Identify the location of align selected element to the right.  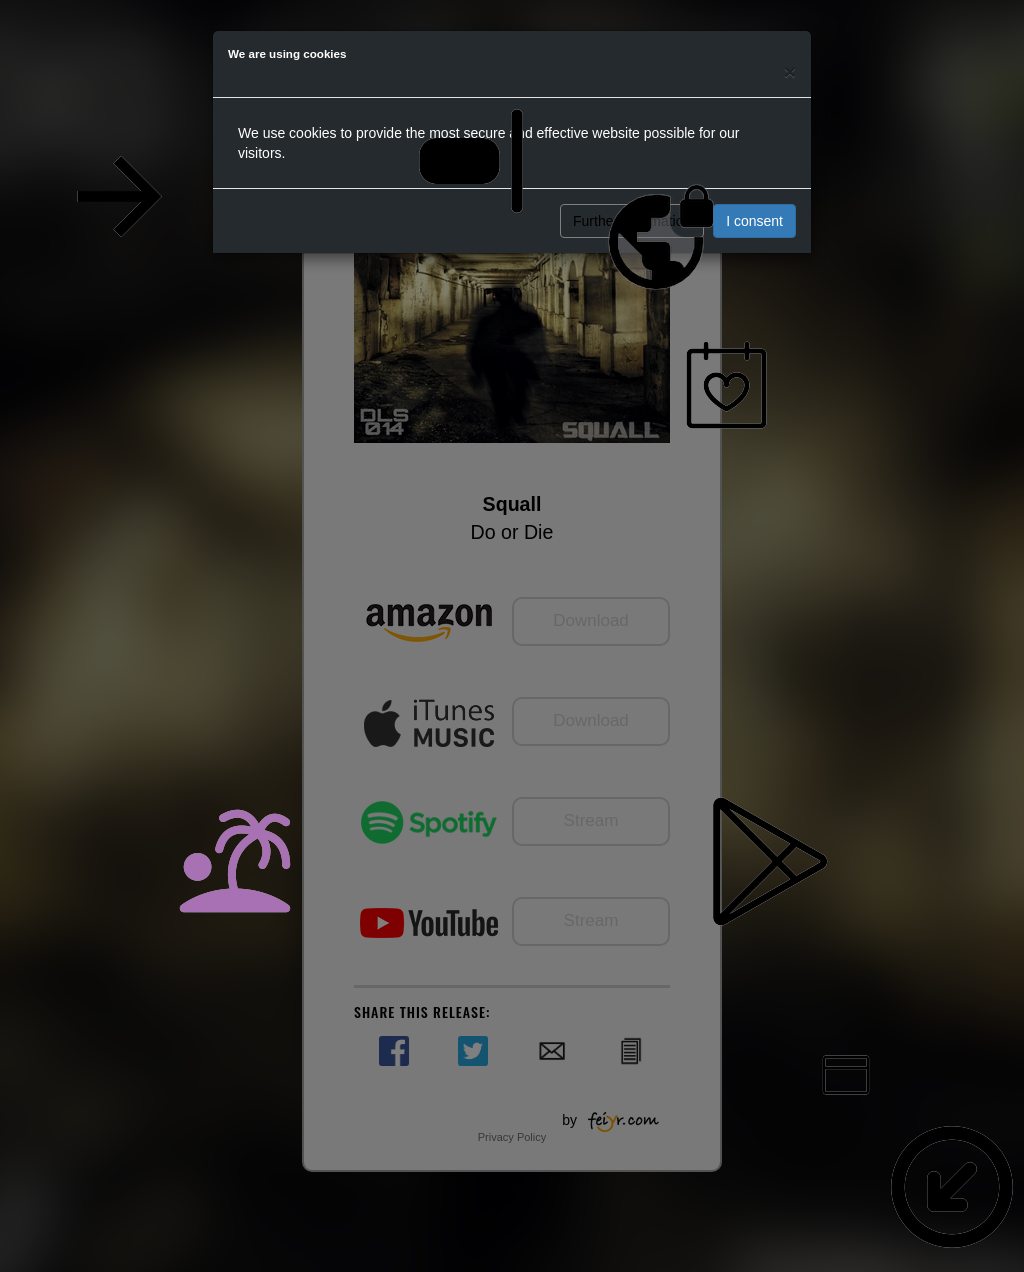
(471, 161).